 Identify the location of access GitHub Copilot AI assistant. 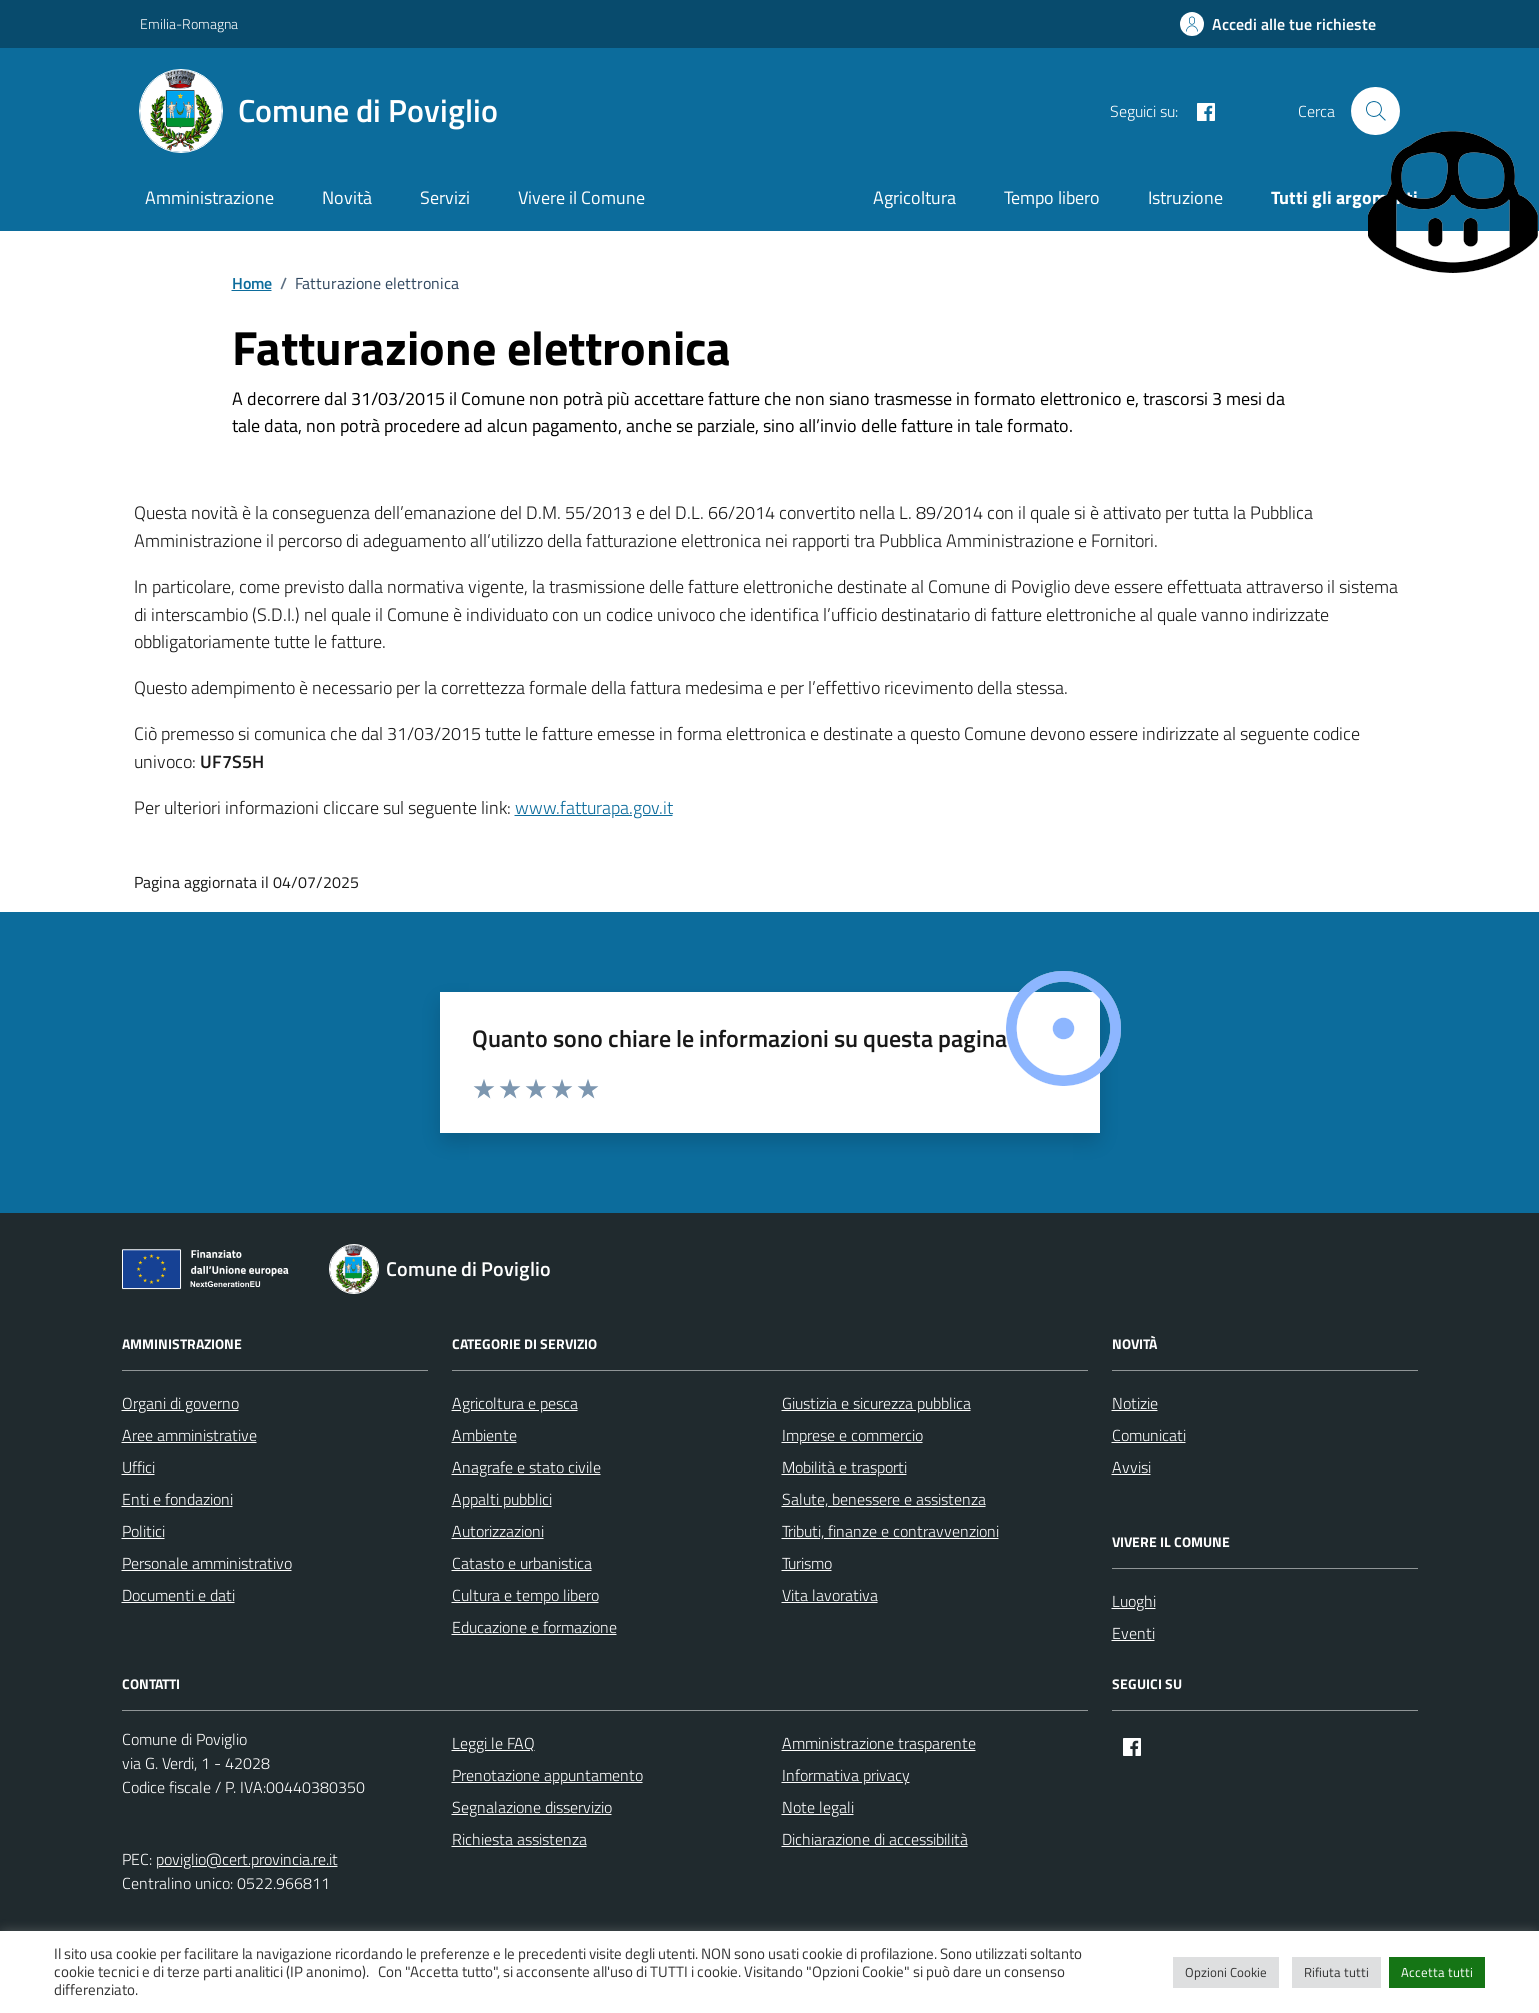
(1453, 202).